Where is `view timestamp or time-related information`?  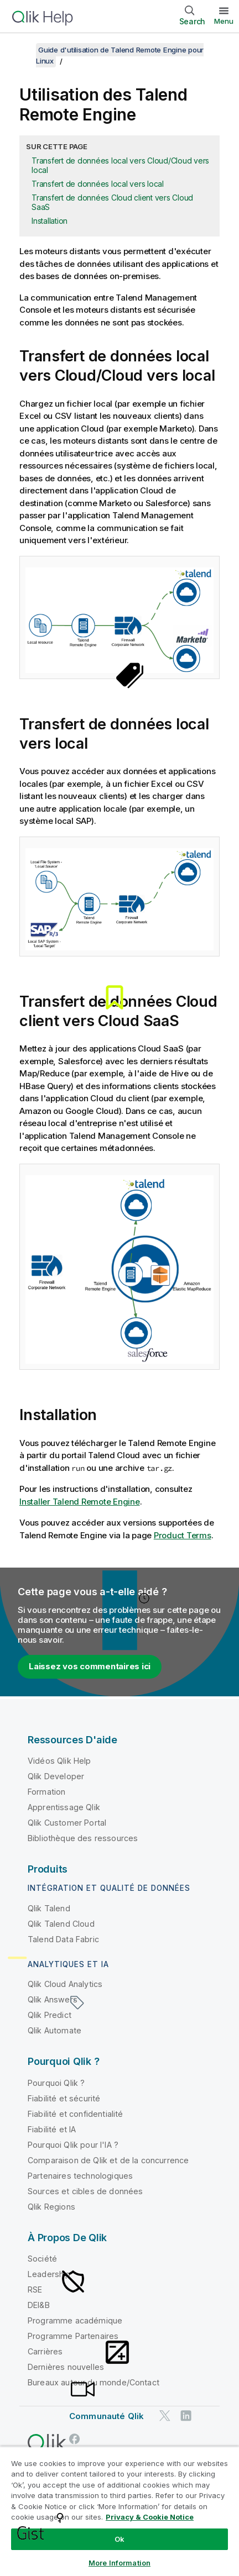
view timestamp or time-related information is located at coordinates (144, 1598).